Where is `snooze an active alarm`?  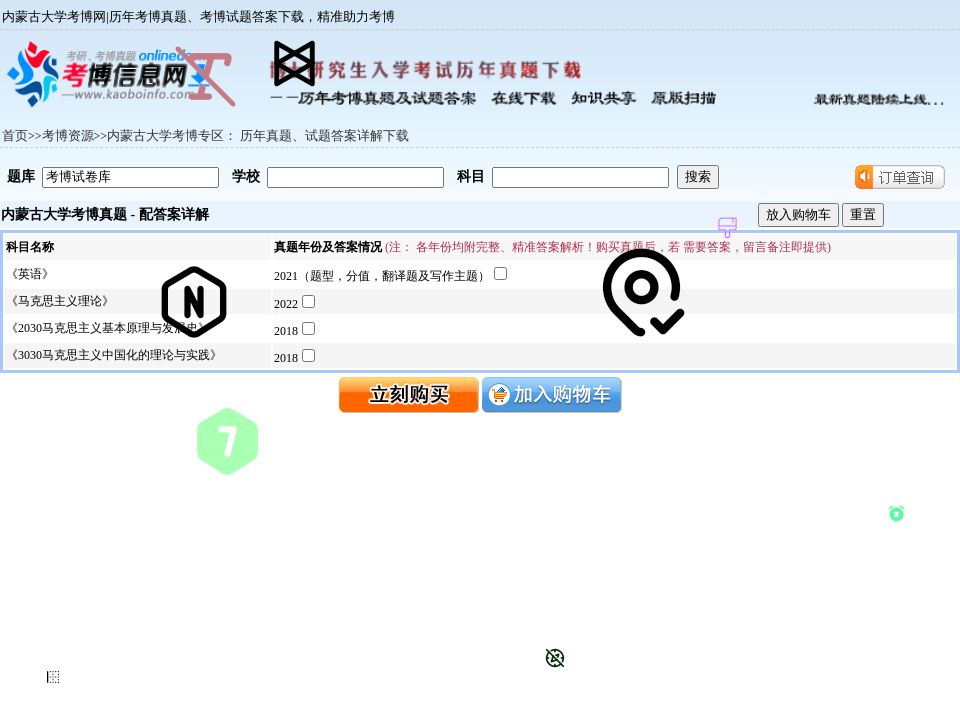
snooze an active alarm is located at coordinates (896, 513).